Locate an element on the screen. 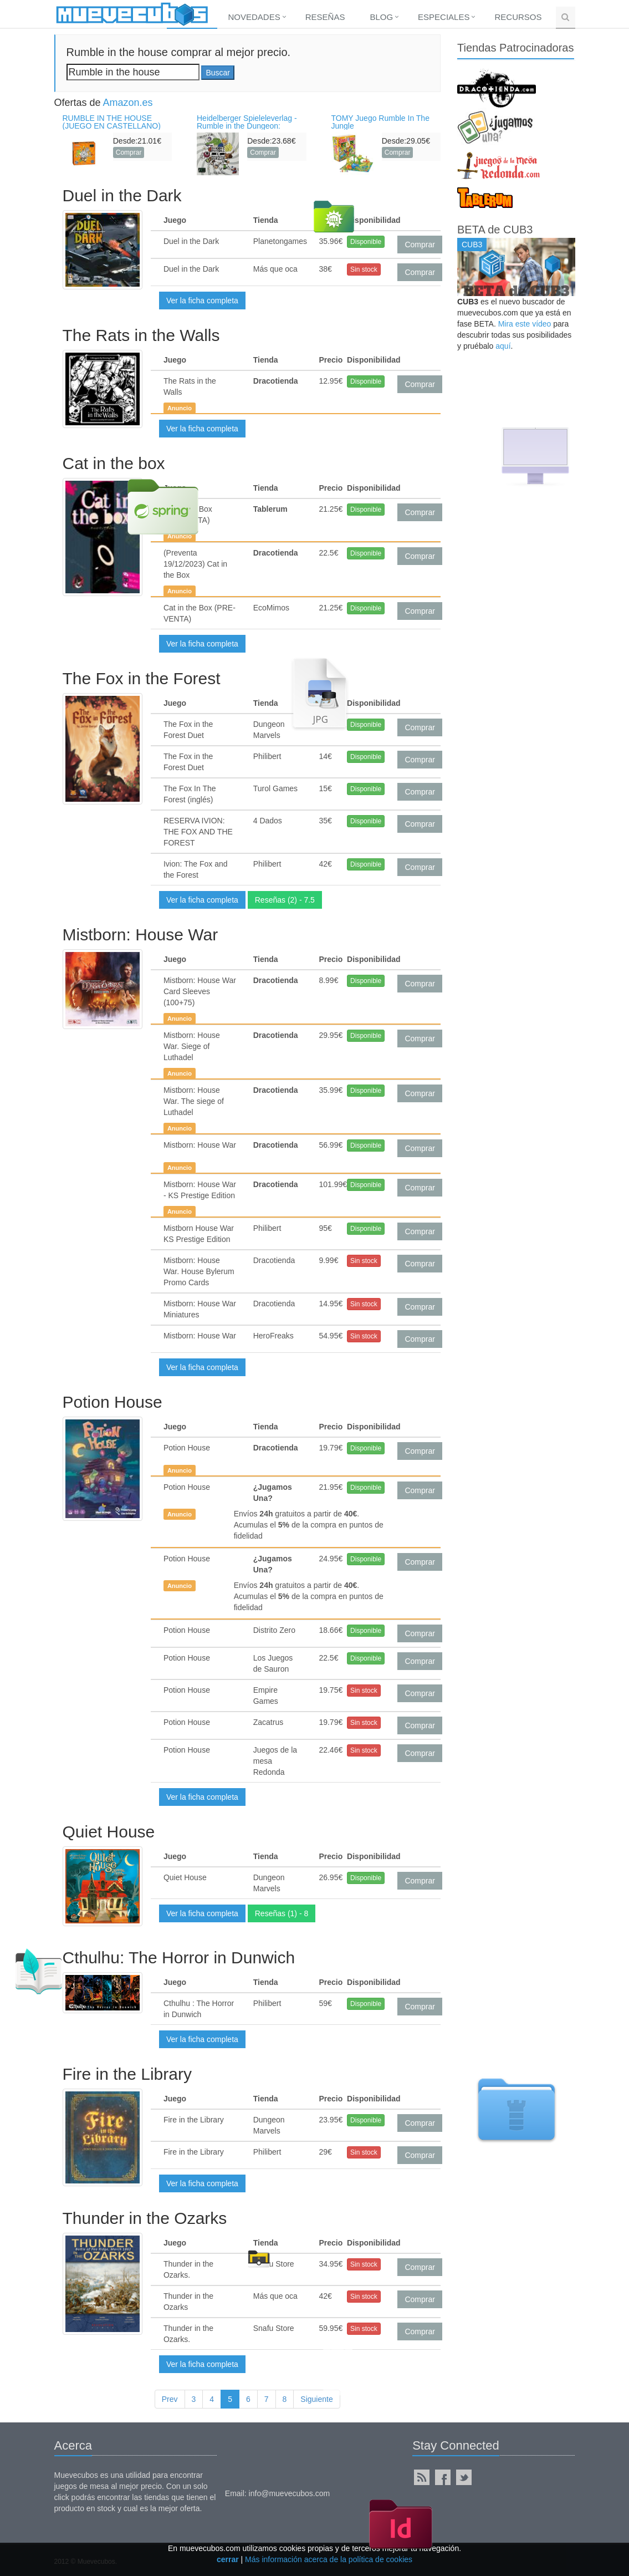 This screenshot has width=629, height=2576. folder containing Adobe InDesign project files is located at coordinates (400, 2526).